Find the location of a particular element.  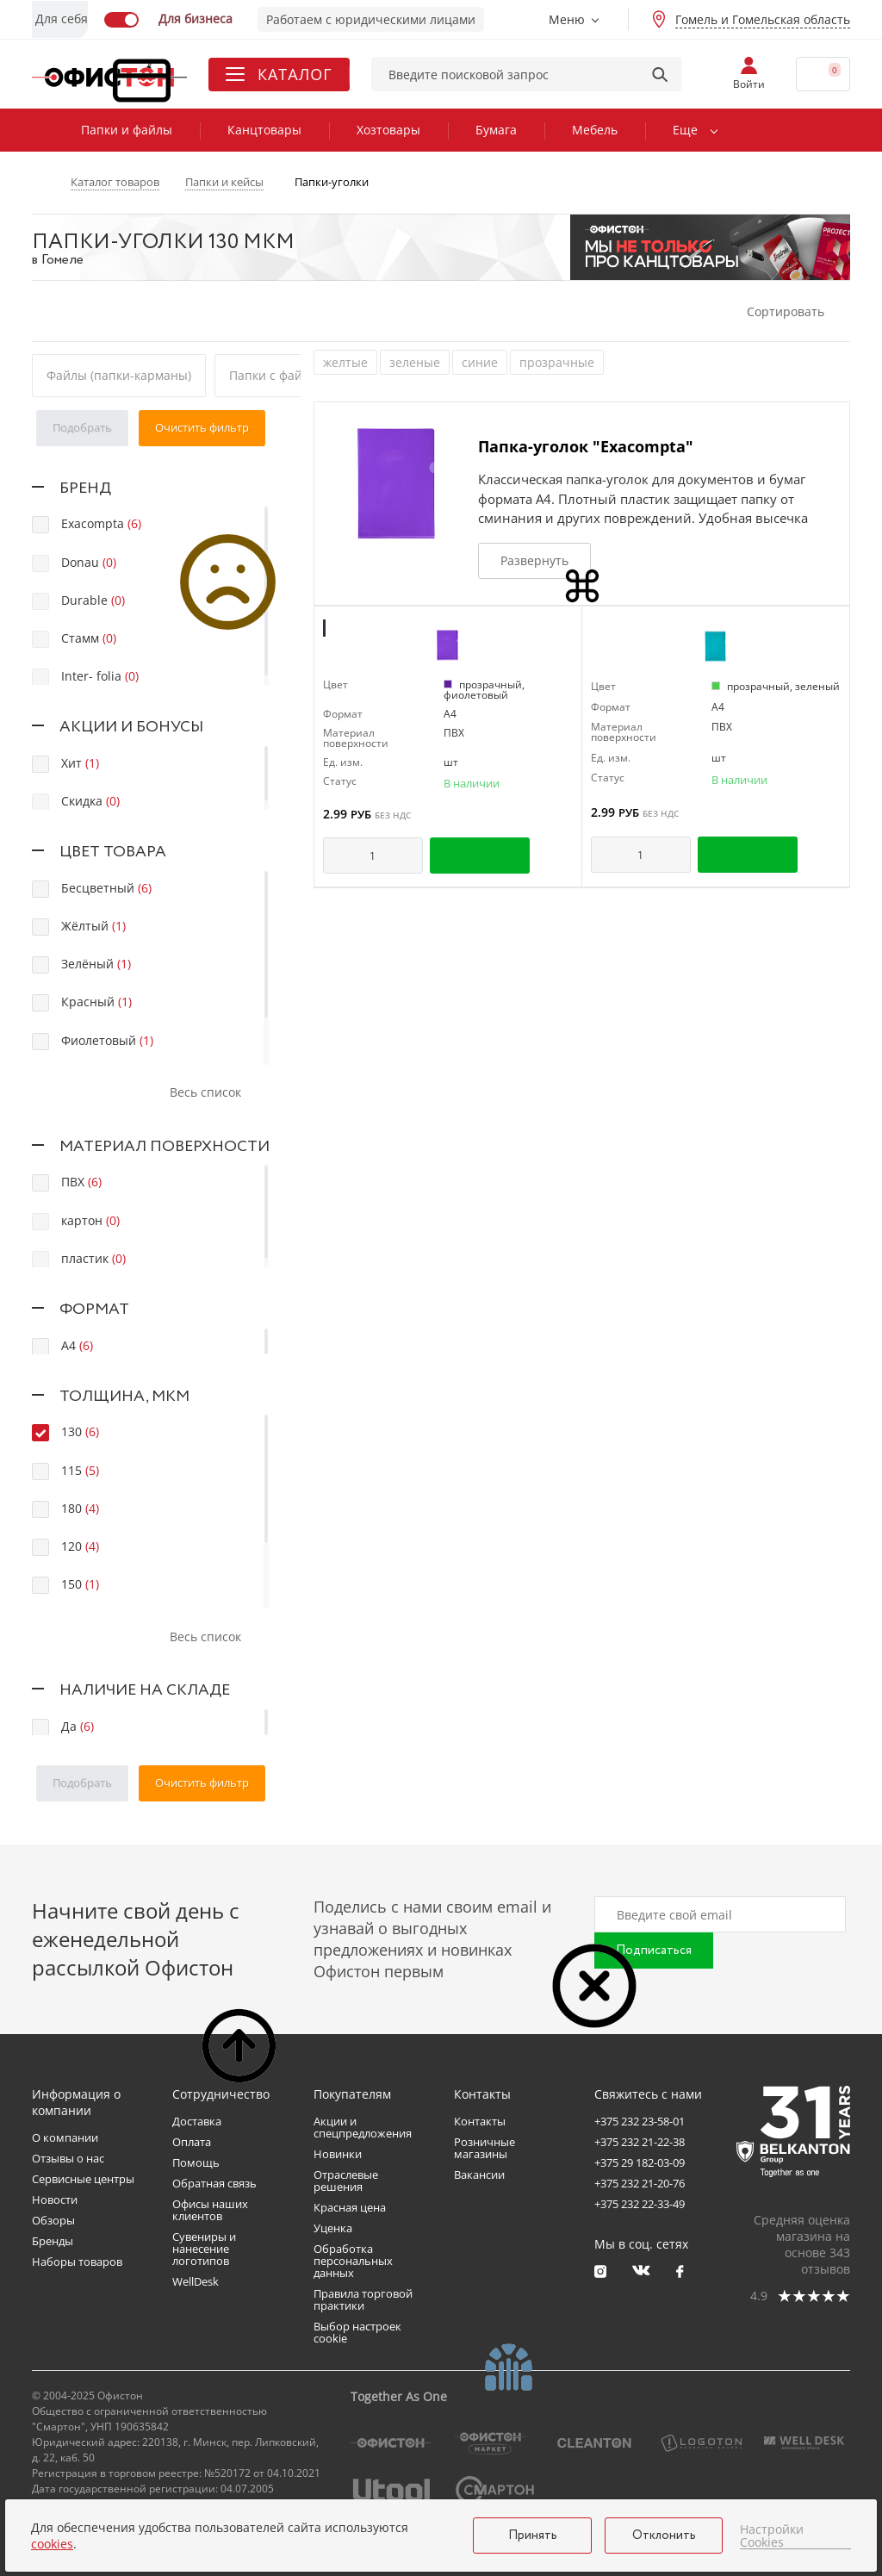

command key shortcut indicator is located at coordinates (582, 586).